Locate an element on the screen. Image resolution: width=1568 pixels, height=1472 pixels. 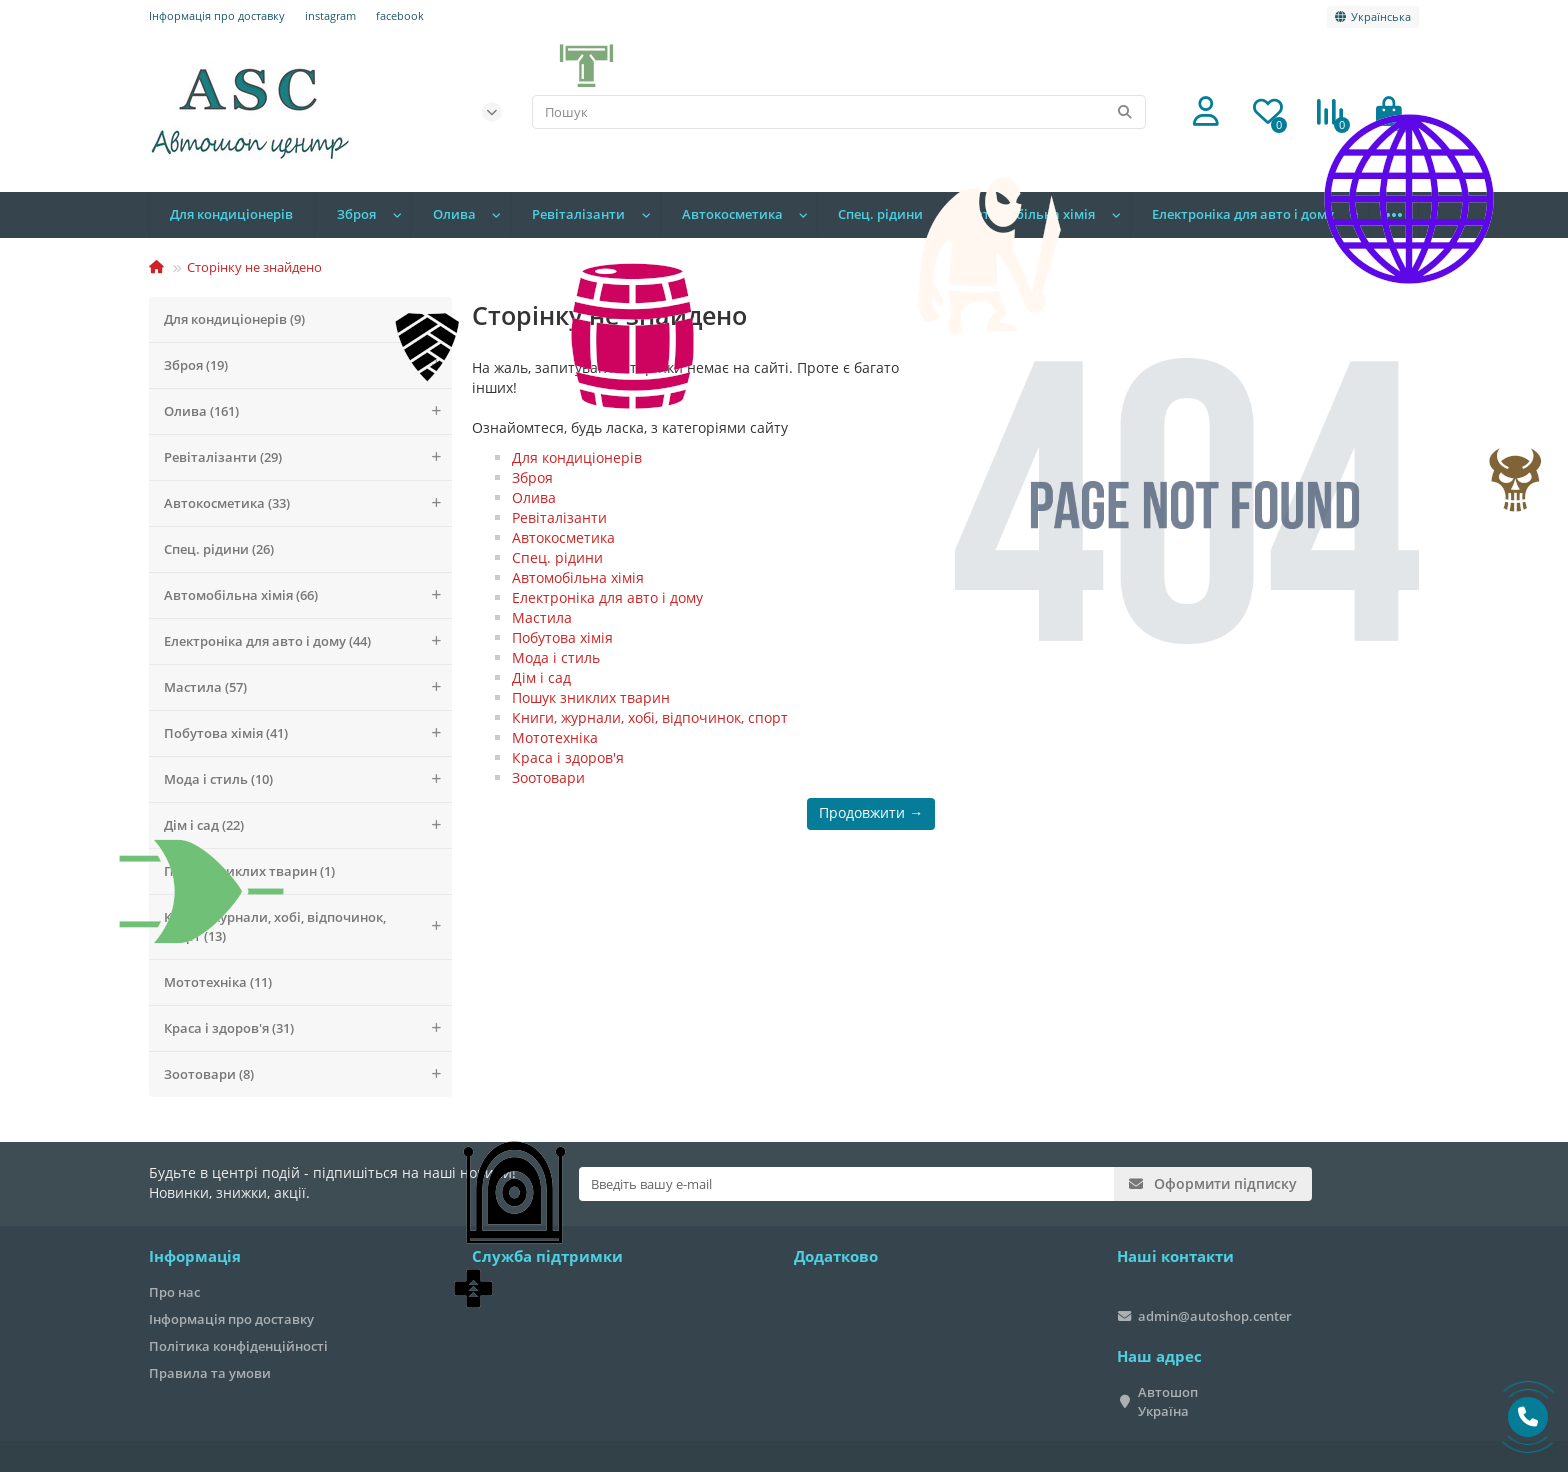
inventory item representing storage or containers is located at coordinates (632, 335).